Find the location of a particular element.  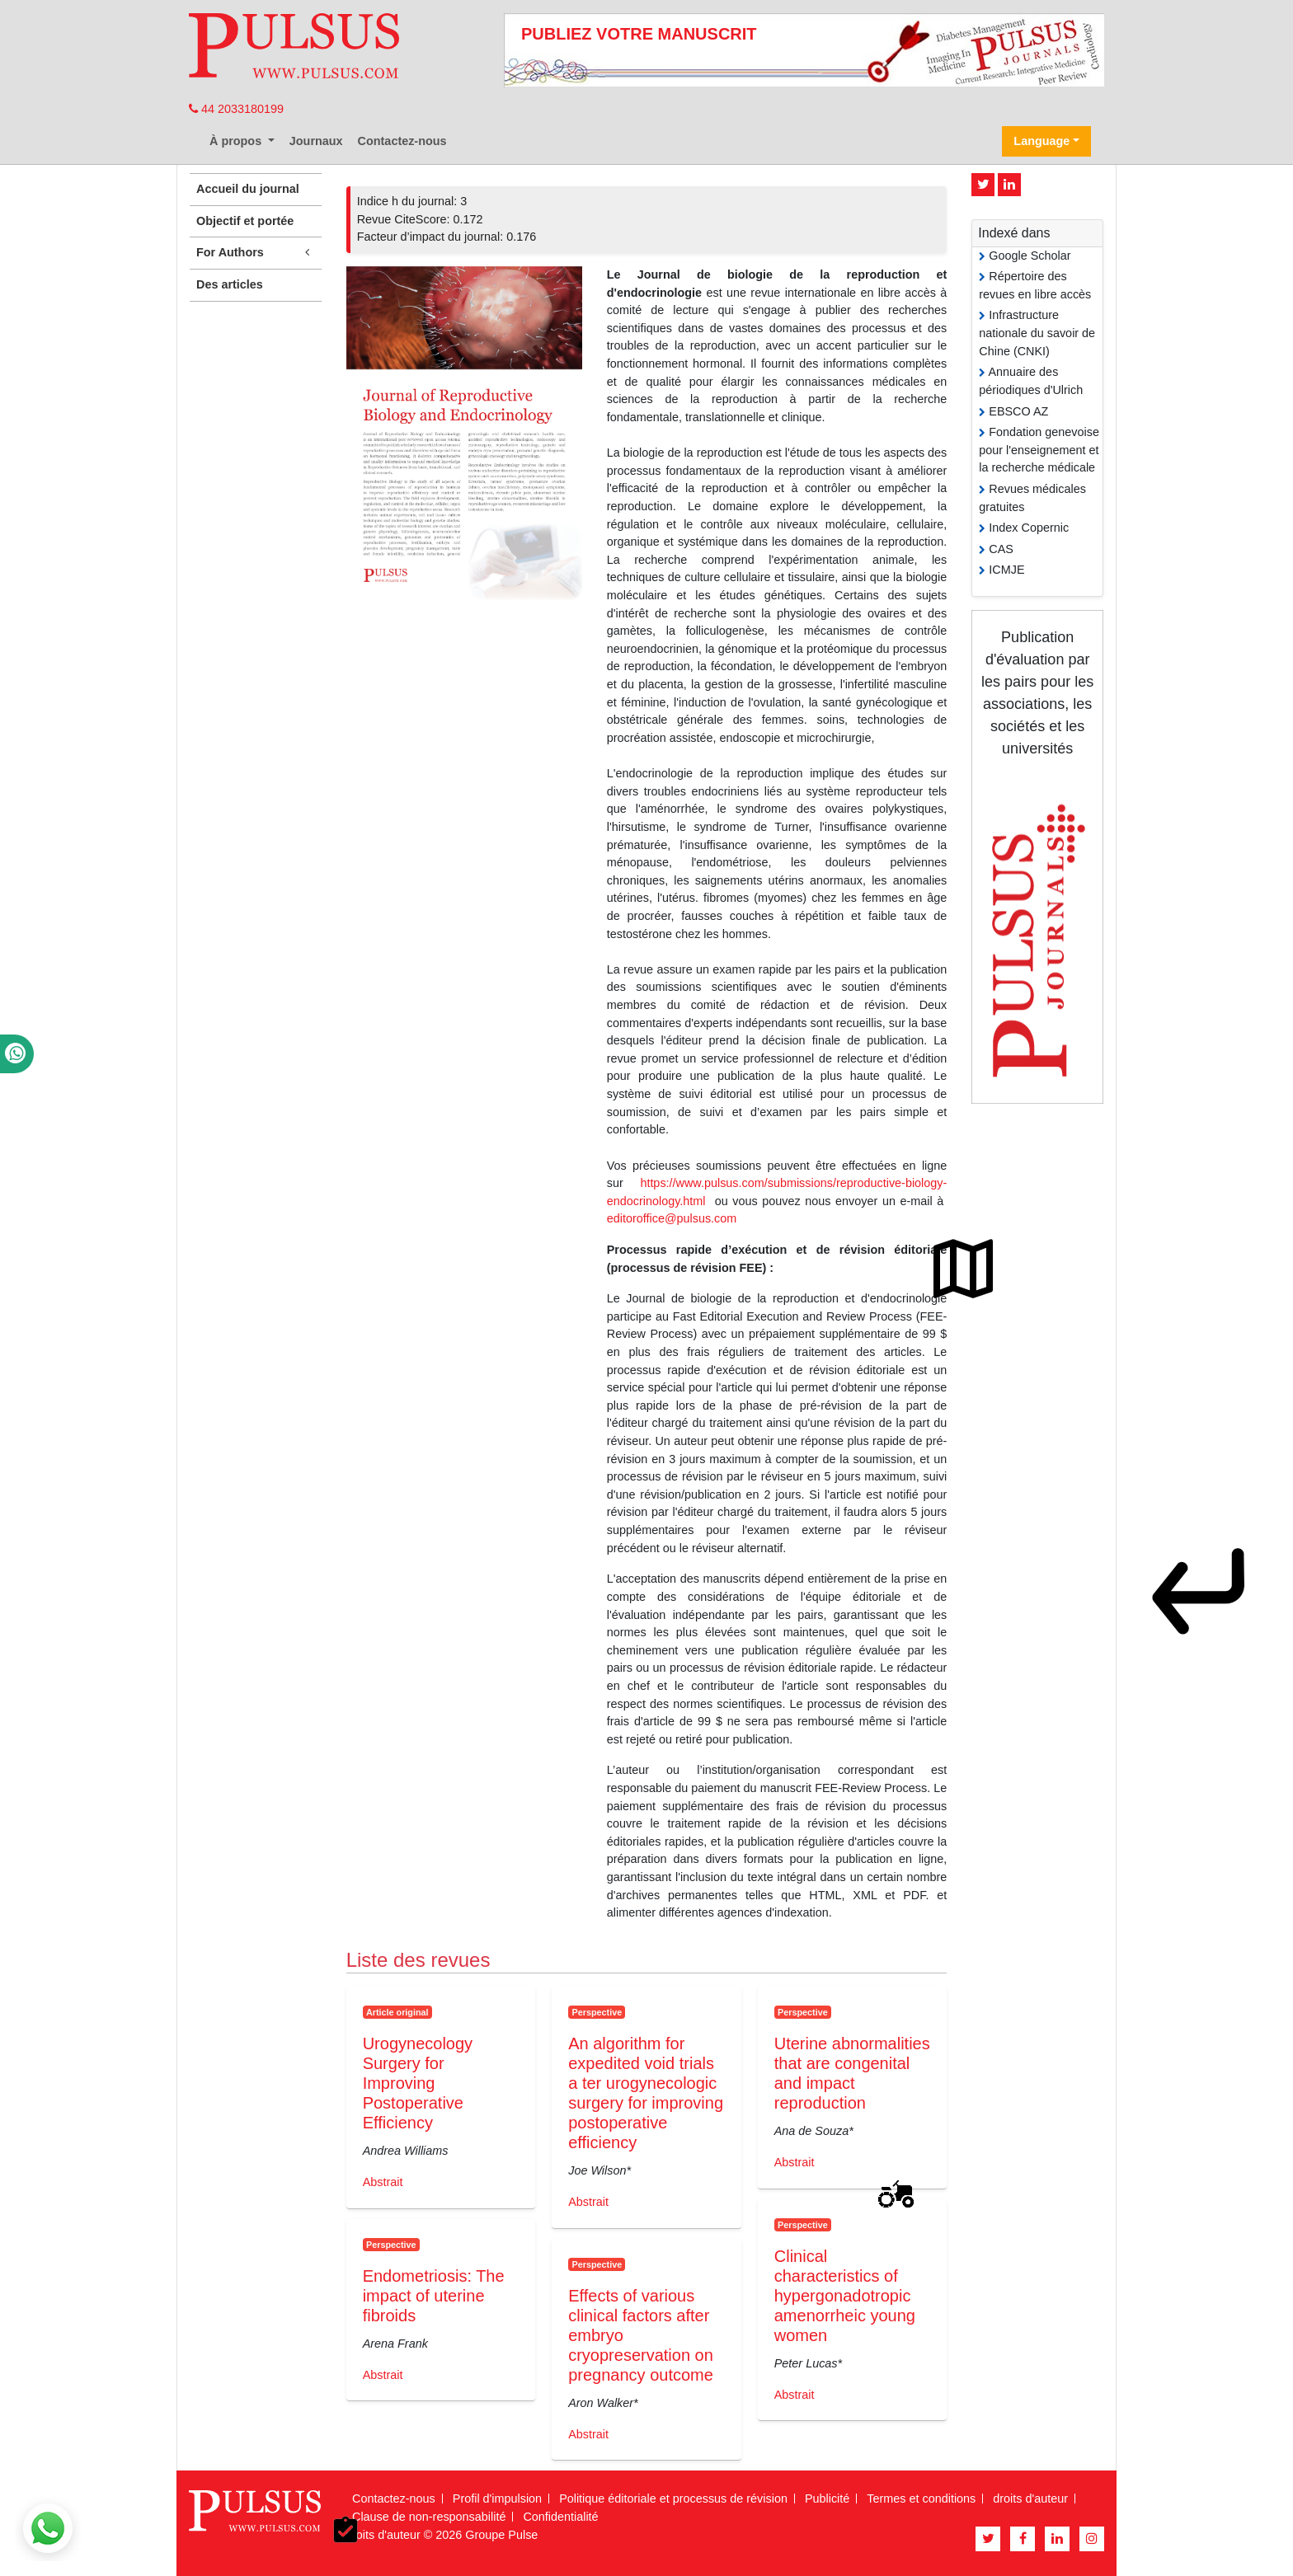

view completed tasks or assignments is located at coordinates (346, 2531).